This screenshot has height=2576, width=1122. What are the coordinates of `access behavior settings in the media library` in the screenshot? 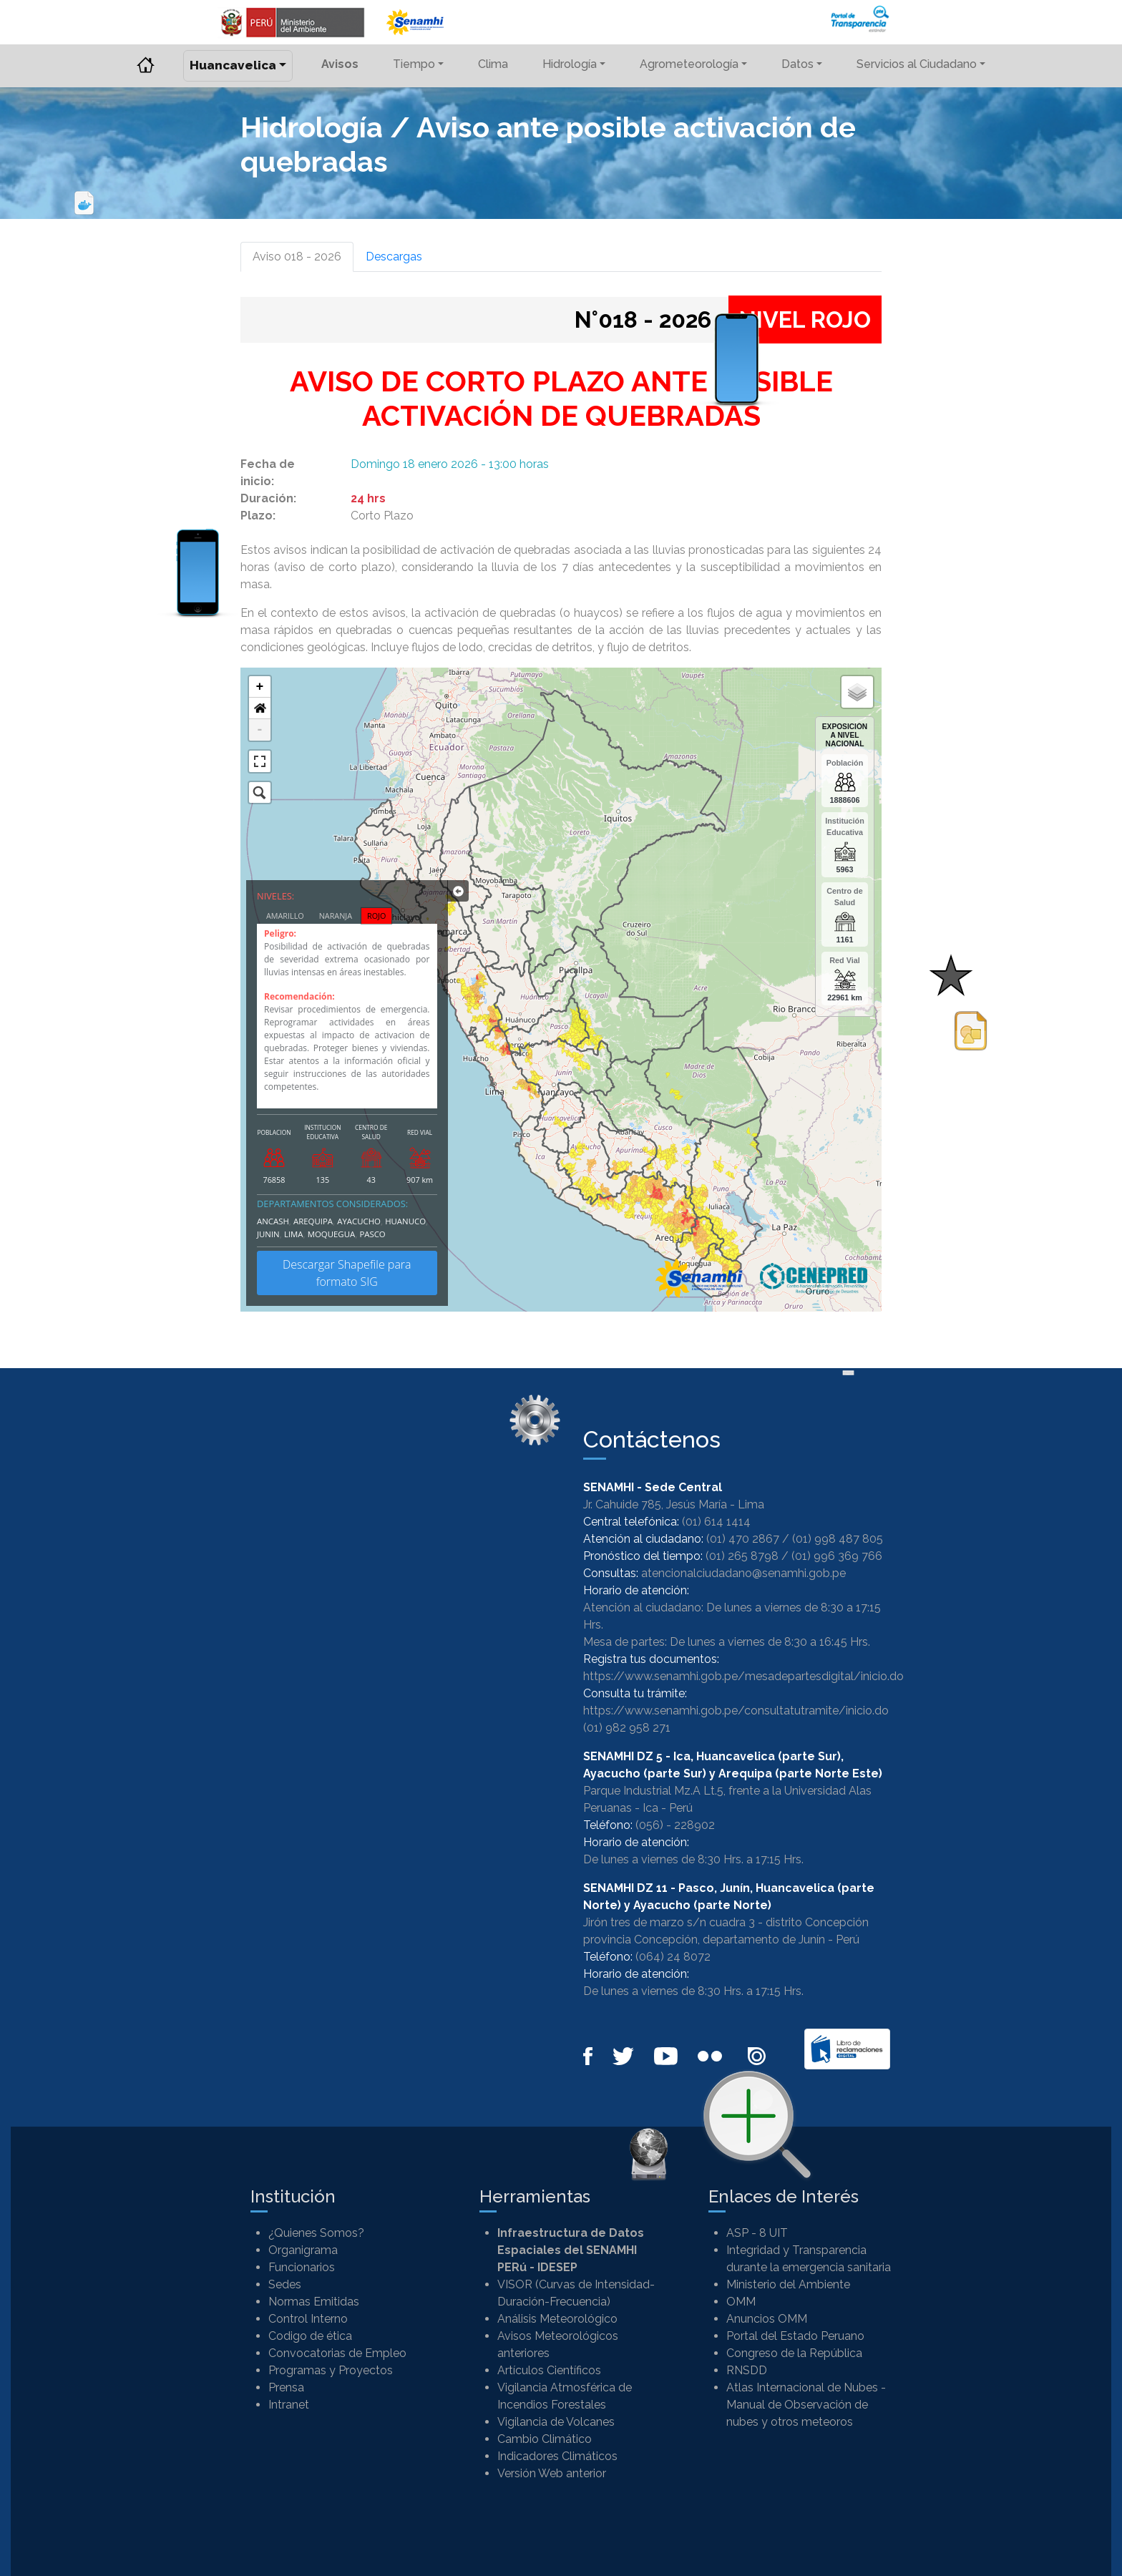 It's located at (535, 1420).